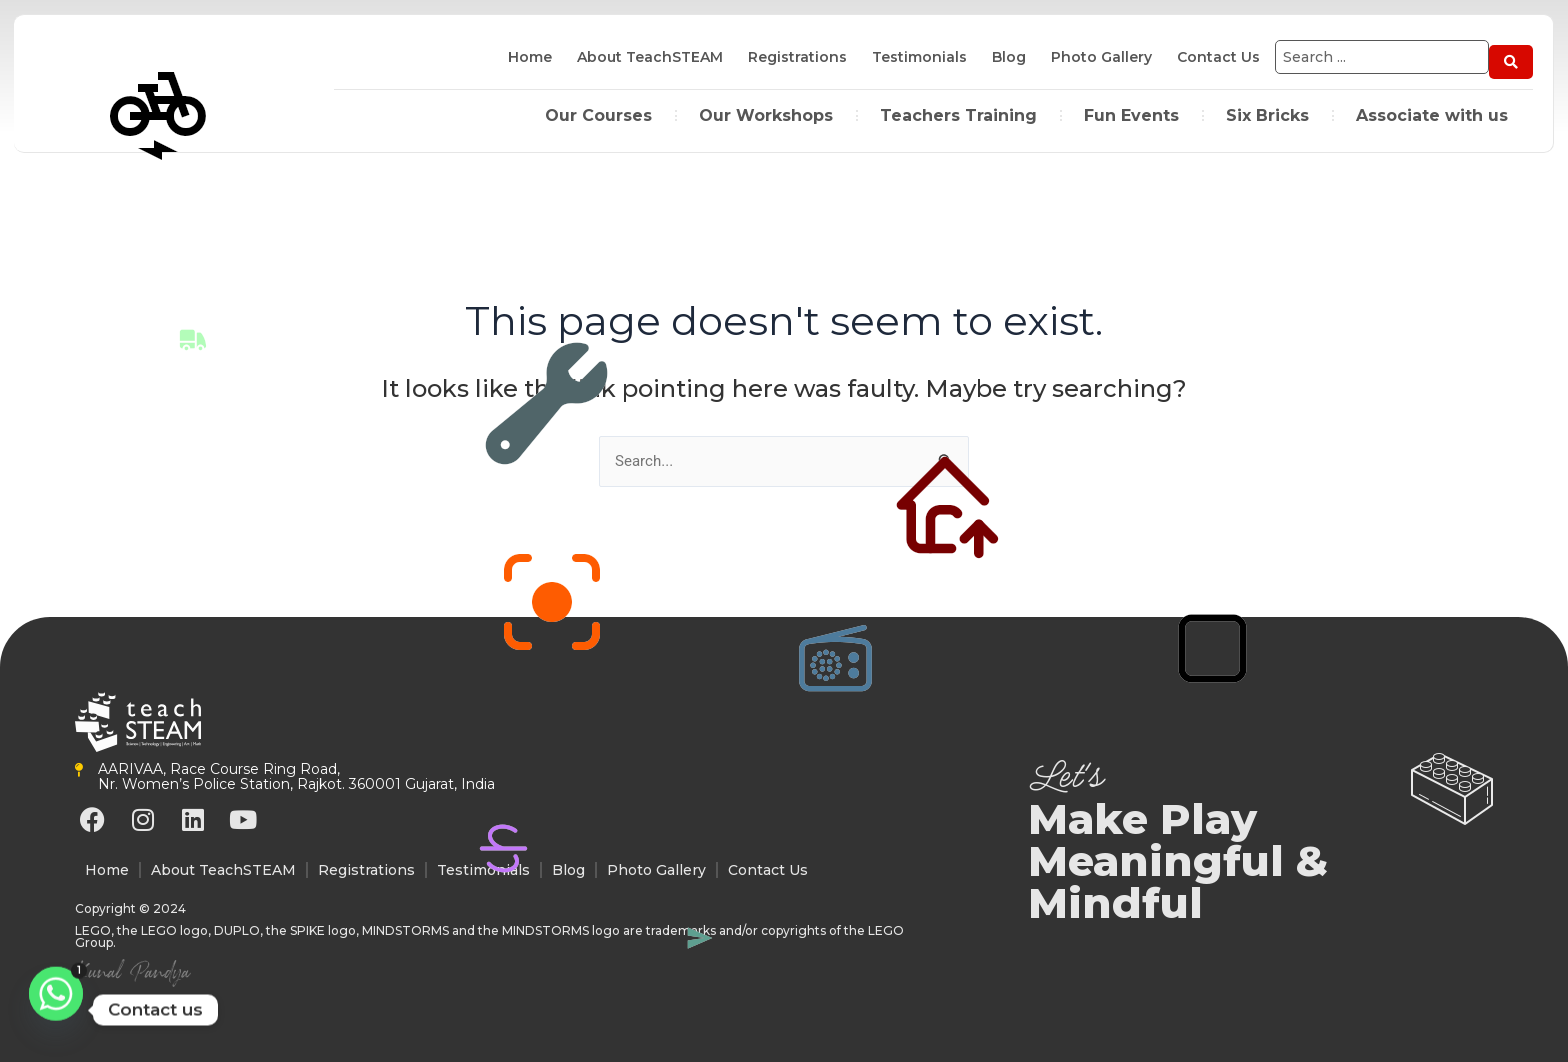 This screenshot has width=1568, height=1062. Describe the element at coordinates (158, 116) in the screenshot. I see `find nearby electric bike rentals` at that location.